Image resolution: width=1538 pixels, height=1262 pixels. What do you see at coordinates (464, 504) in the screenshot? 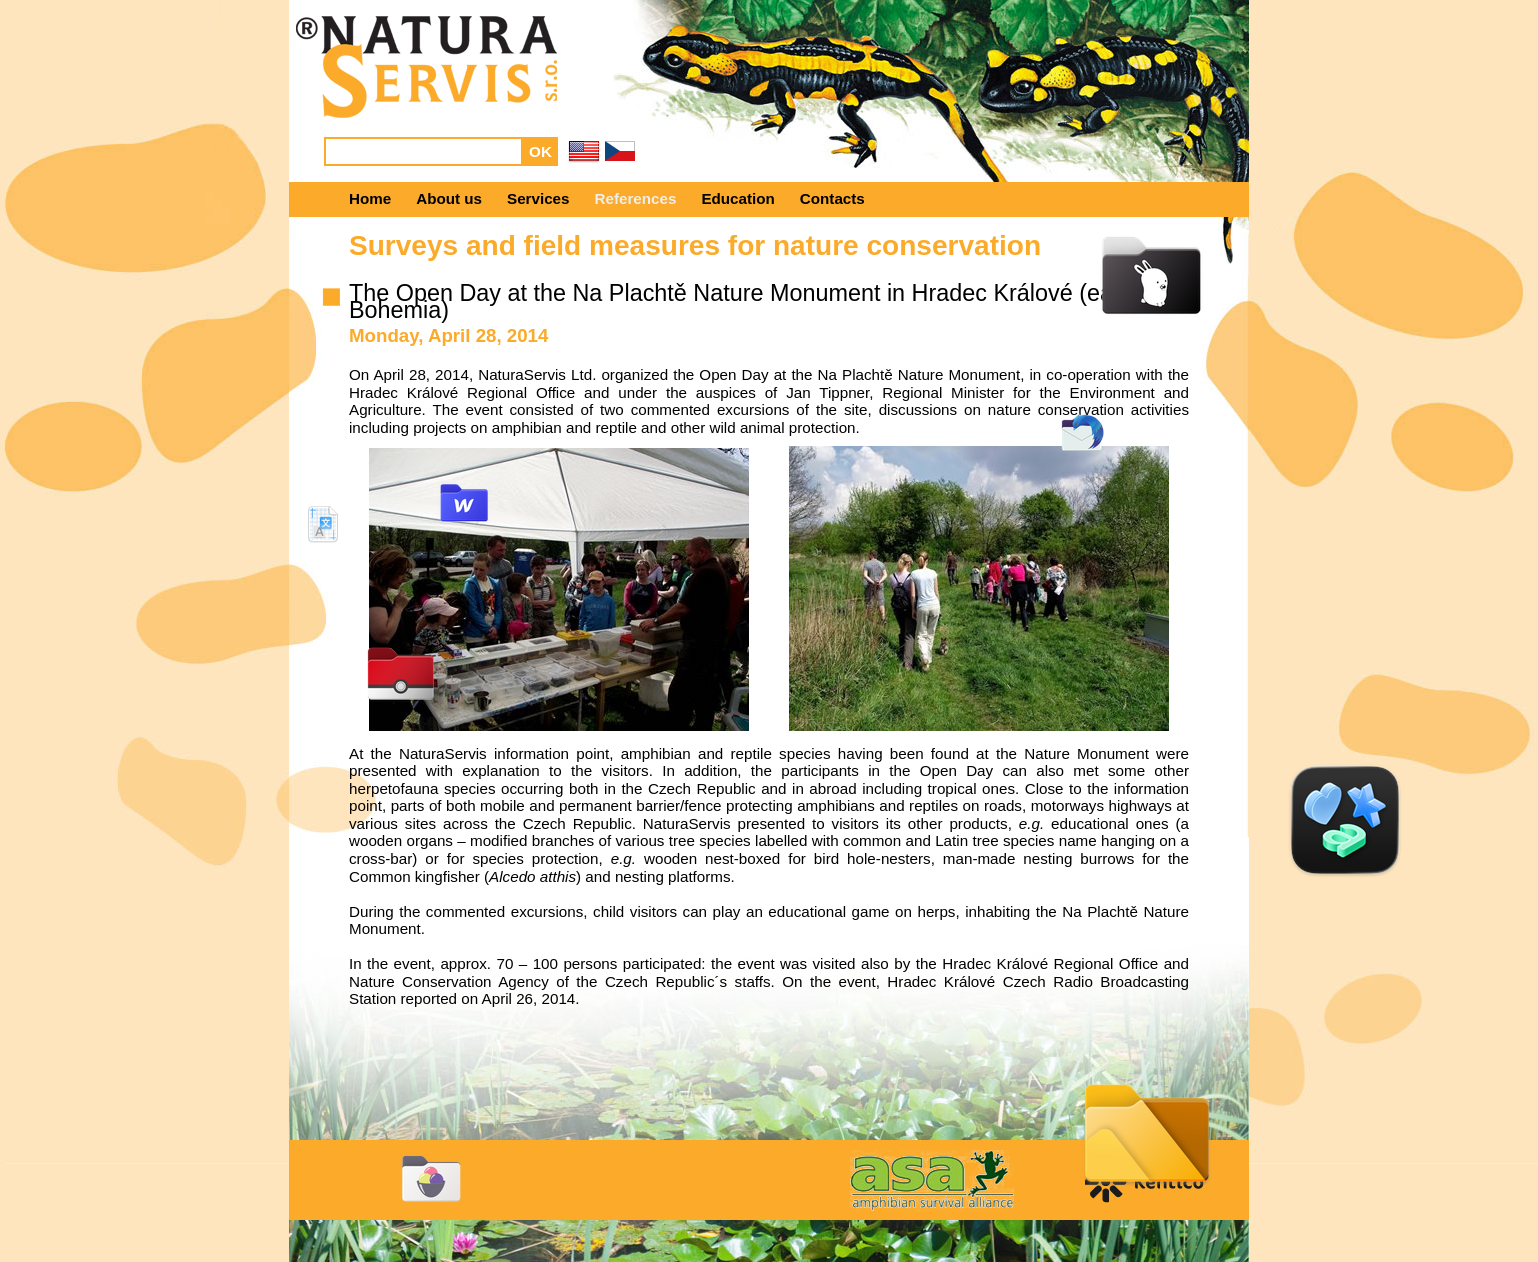
I see `folder containing Webflow project files` at bounding box center [464, 504].